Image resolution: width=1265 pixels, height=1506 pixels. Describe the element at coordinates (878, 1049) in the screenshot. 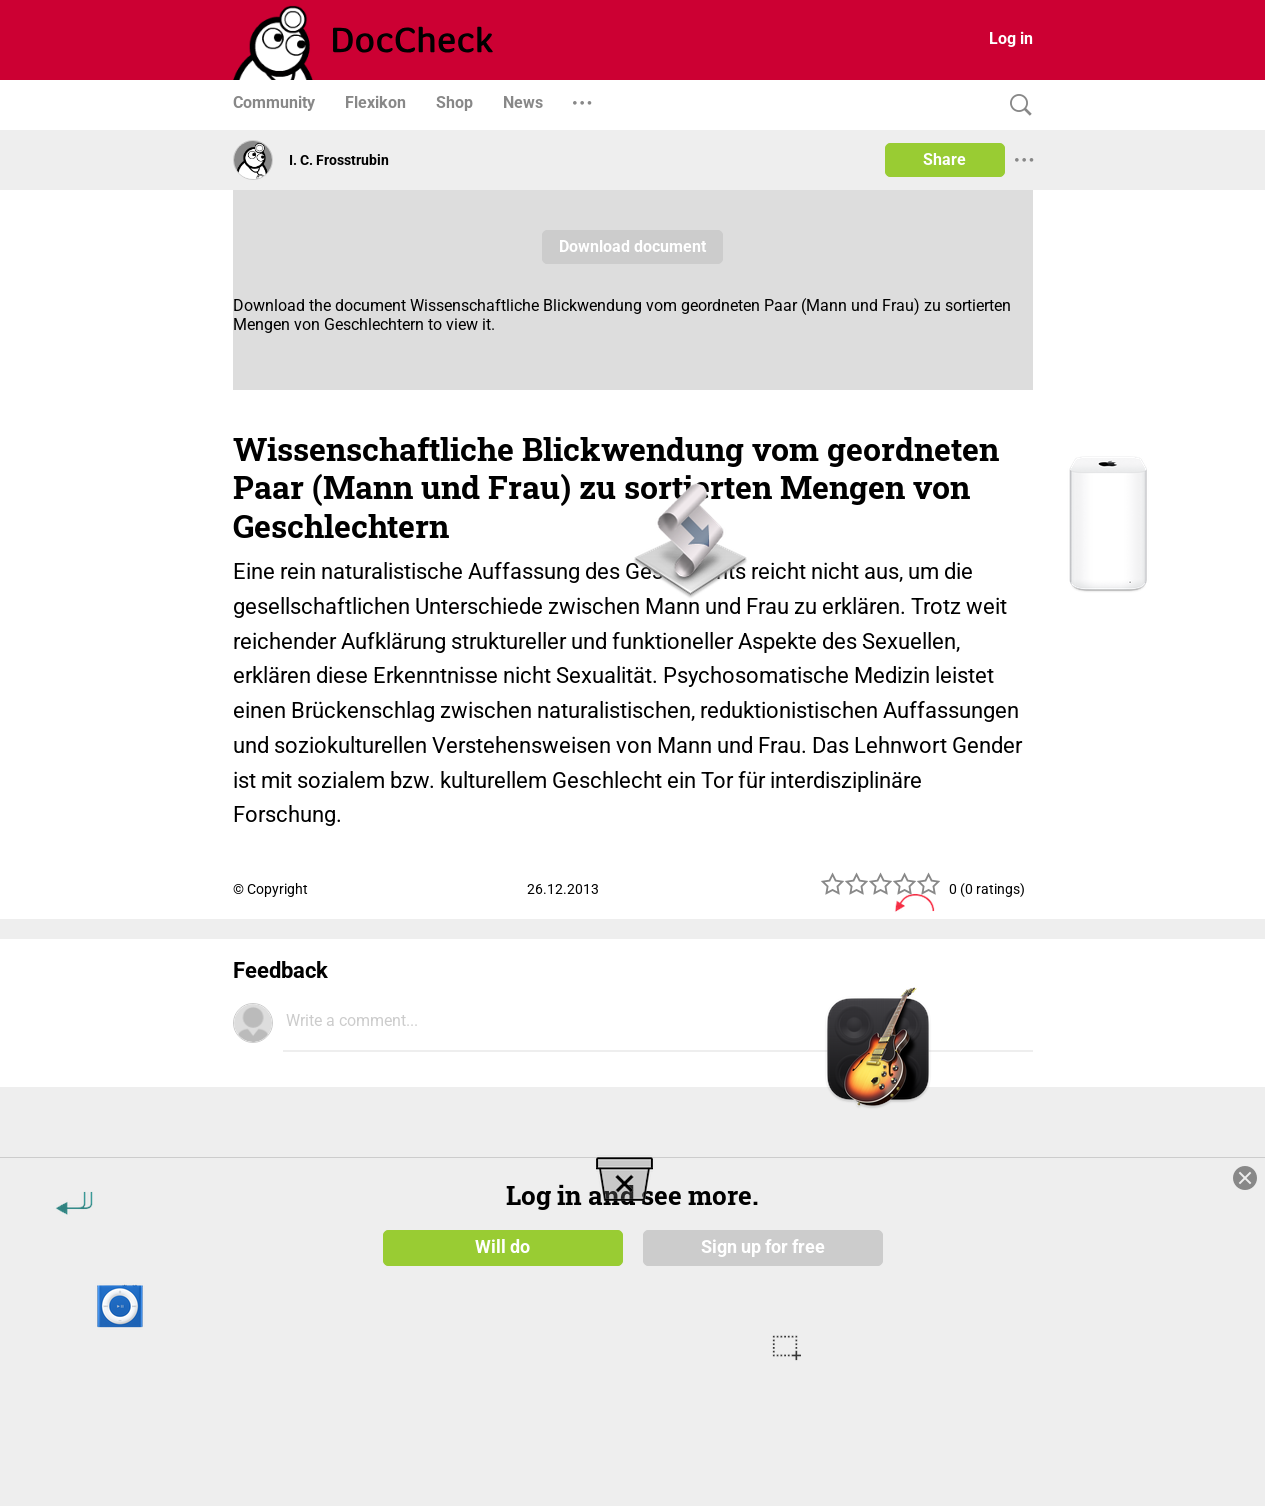

I see `open GarageBand music creation app` at that location.